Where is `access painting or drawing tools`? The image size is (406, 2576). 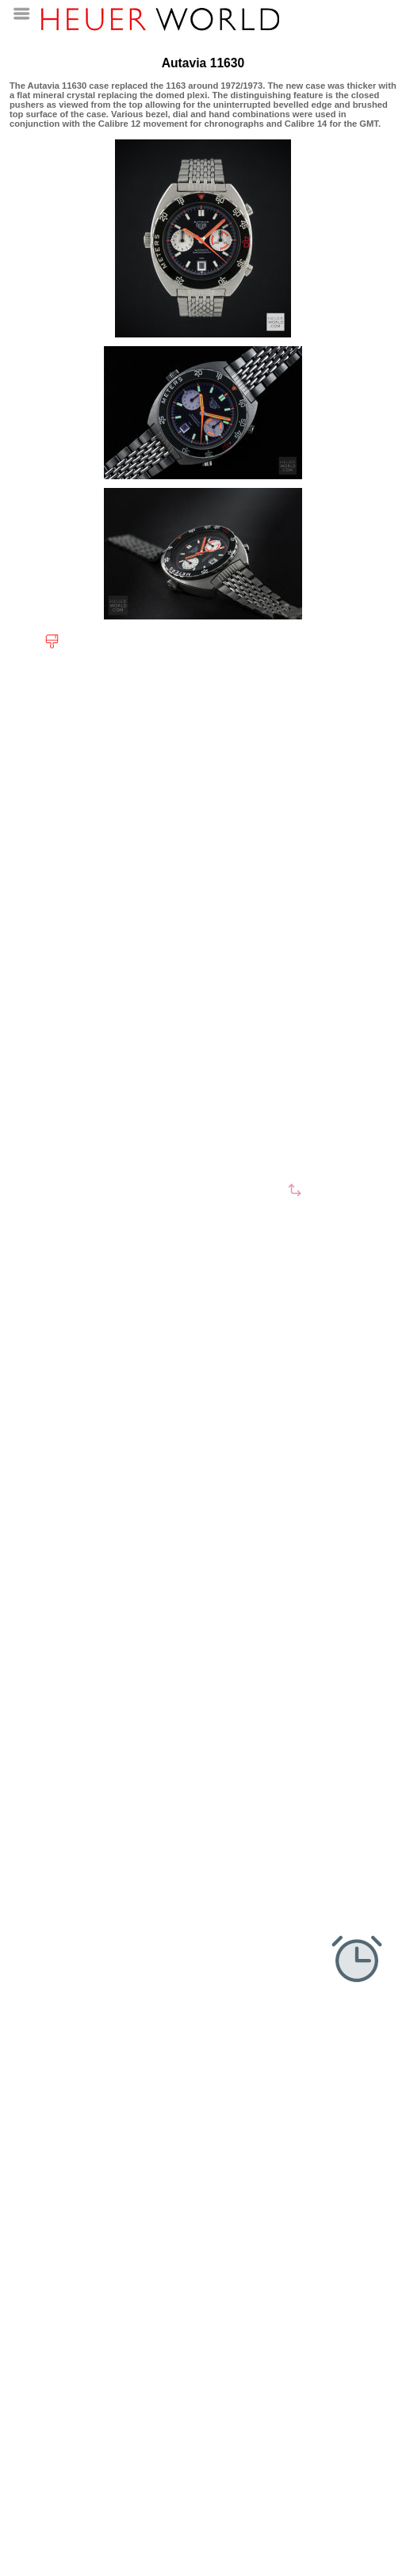 access painting or drawing tools is located at coordinates (52, 641).